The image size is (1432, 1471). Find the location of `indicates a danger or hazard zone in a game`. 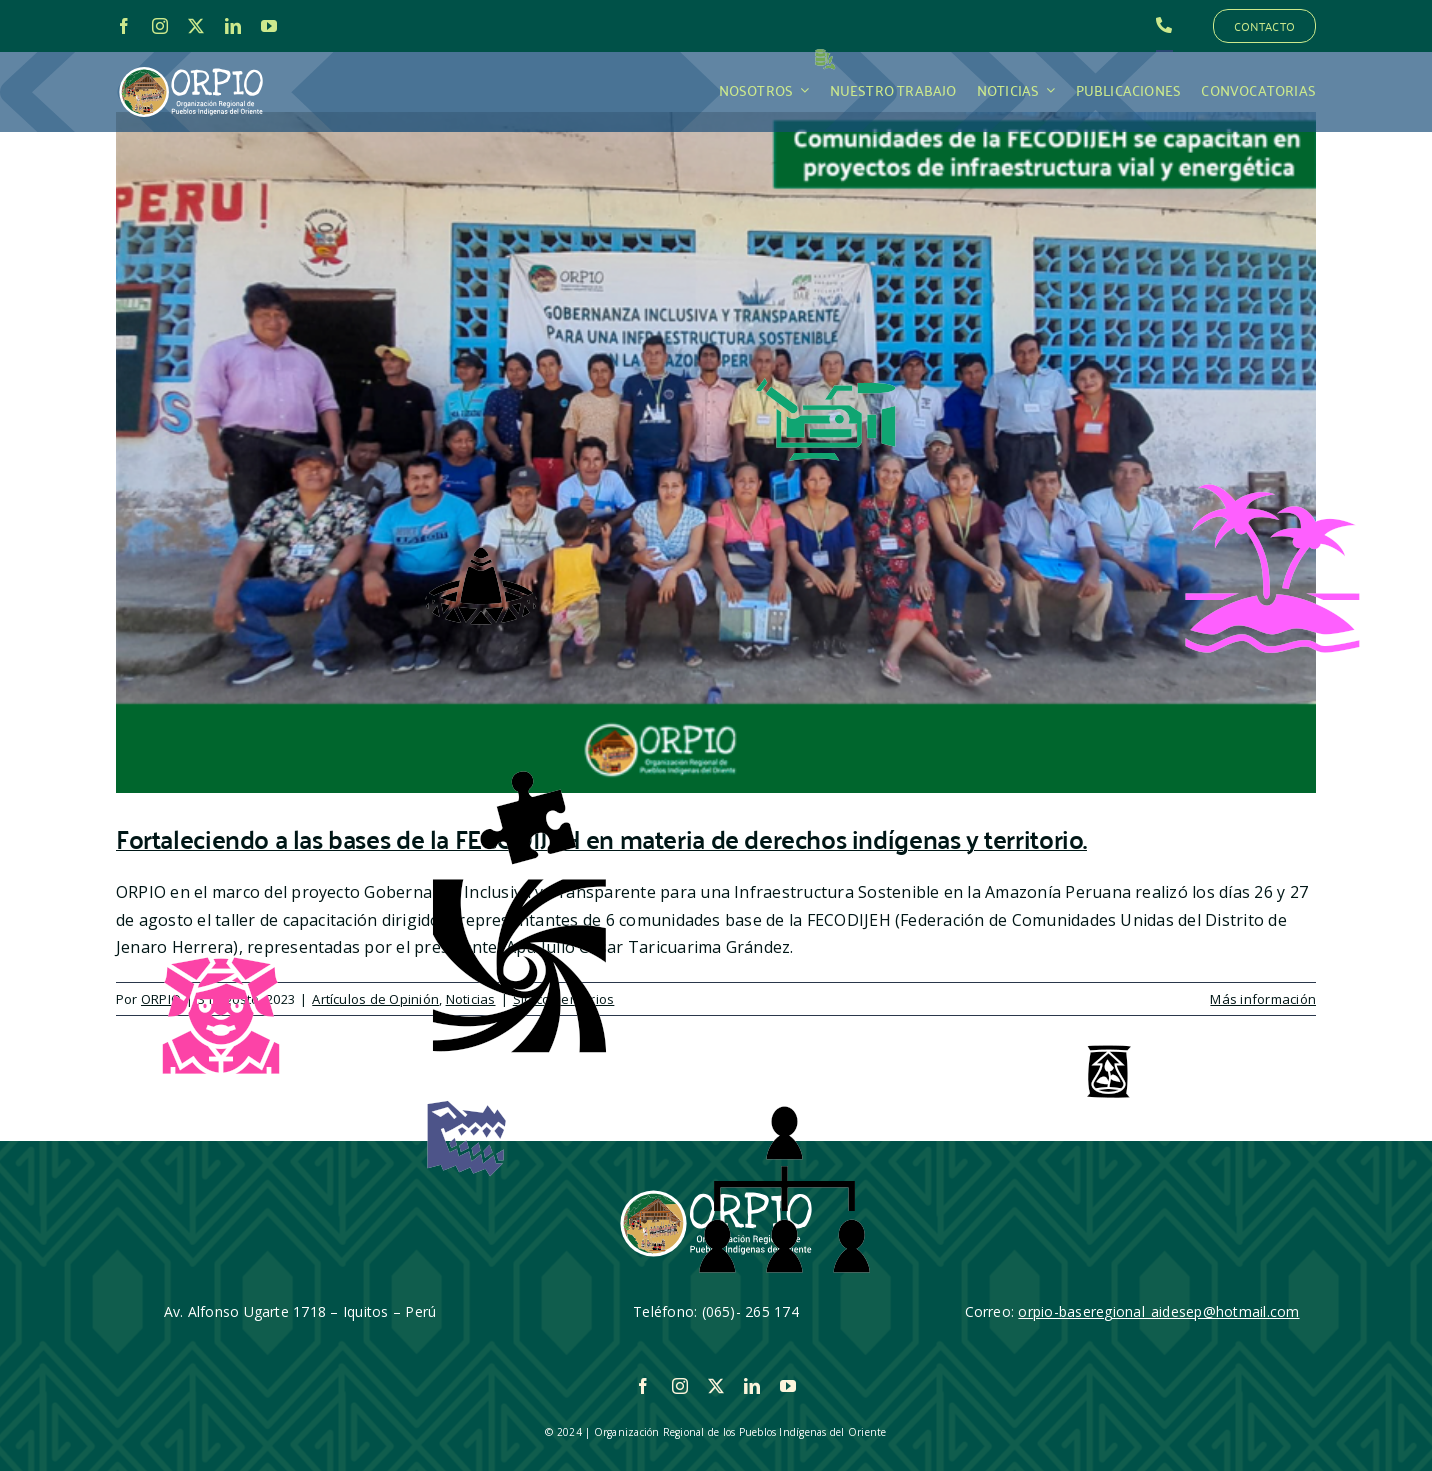

indicates a danger or hazard zone in a game is located at coordinates (466, 1139).